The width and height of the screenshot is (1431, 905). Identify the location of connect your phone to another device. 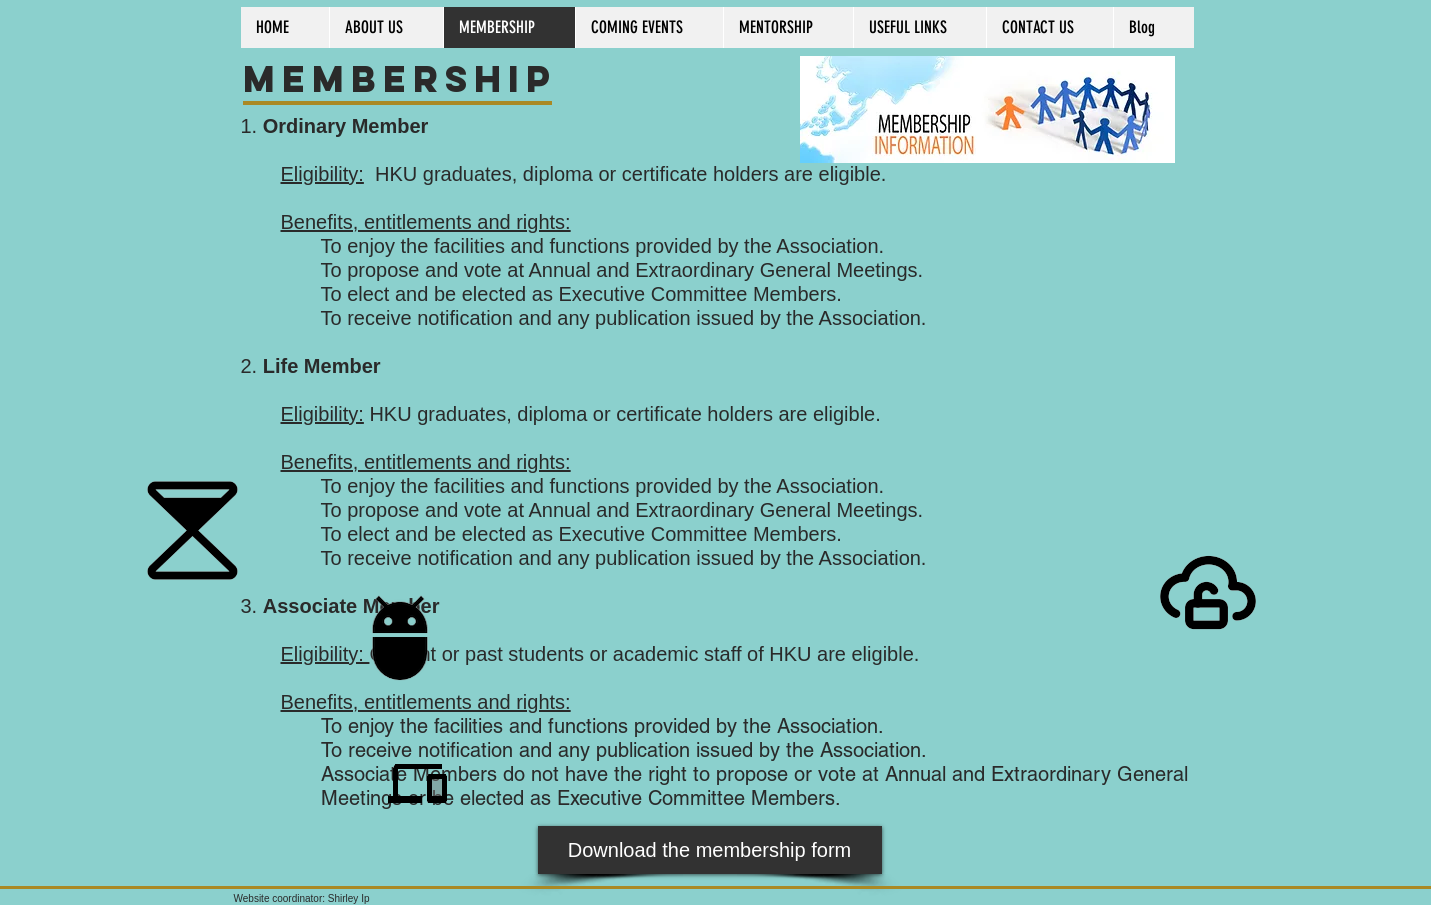
(417, 783).